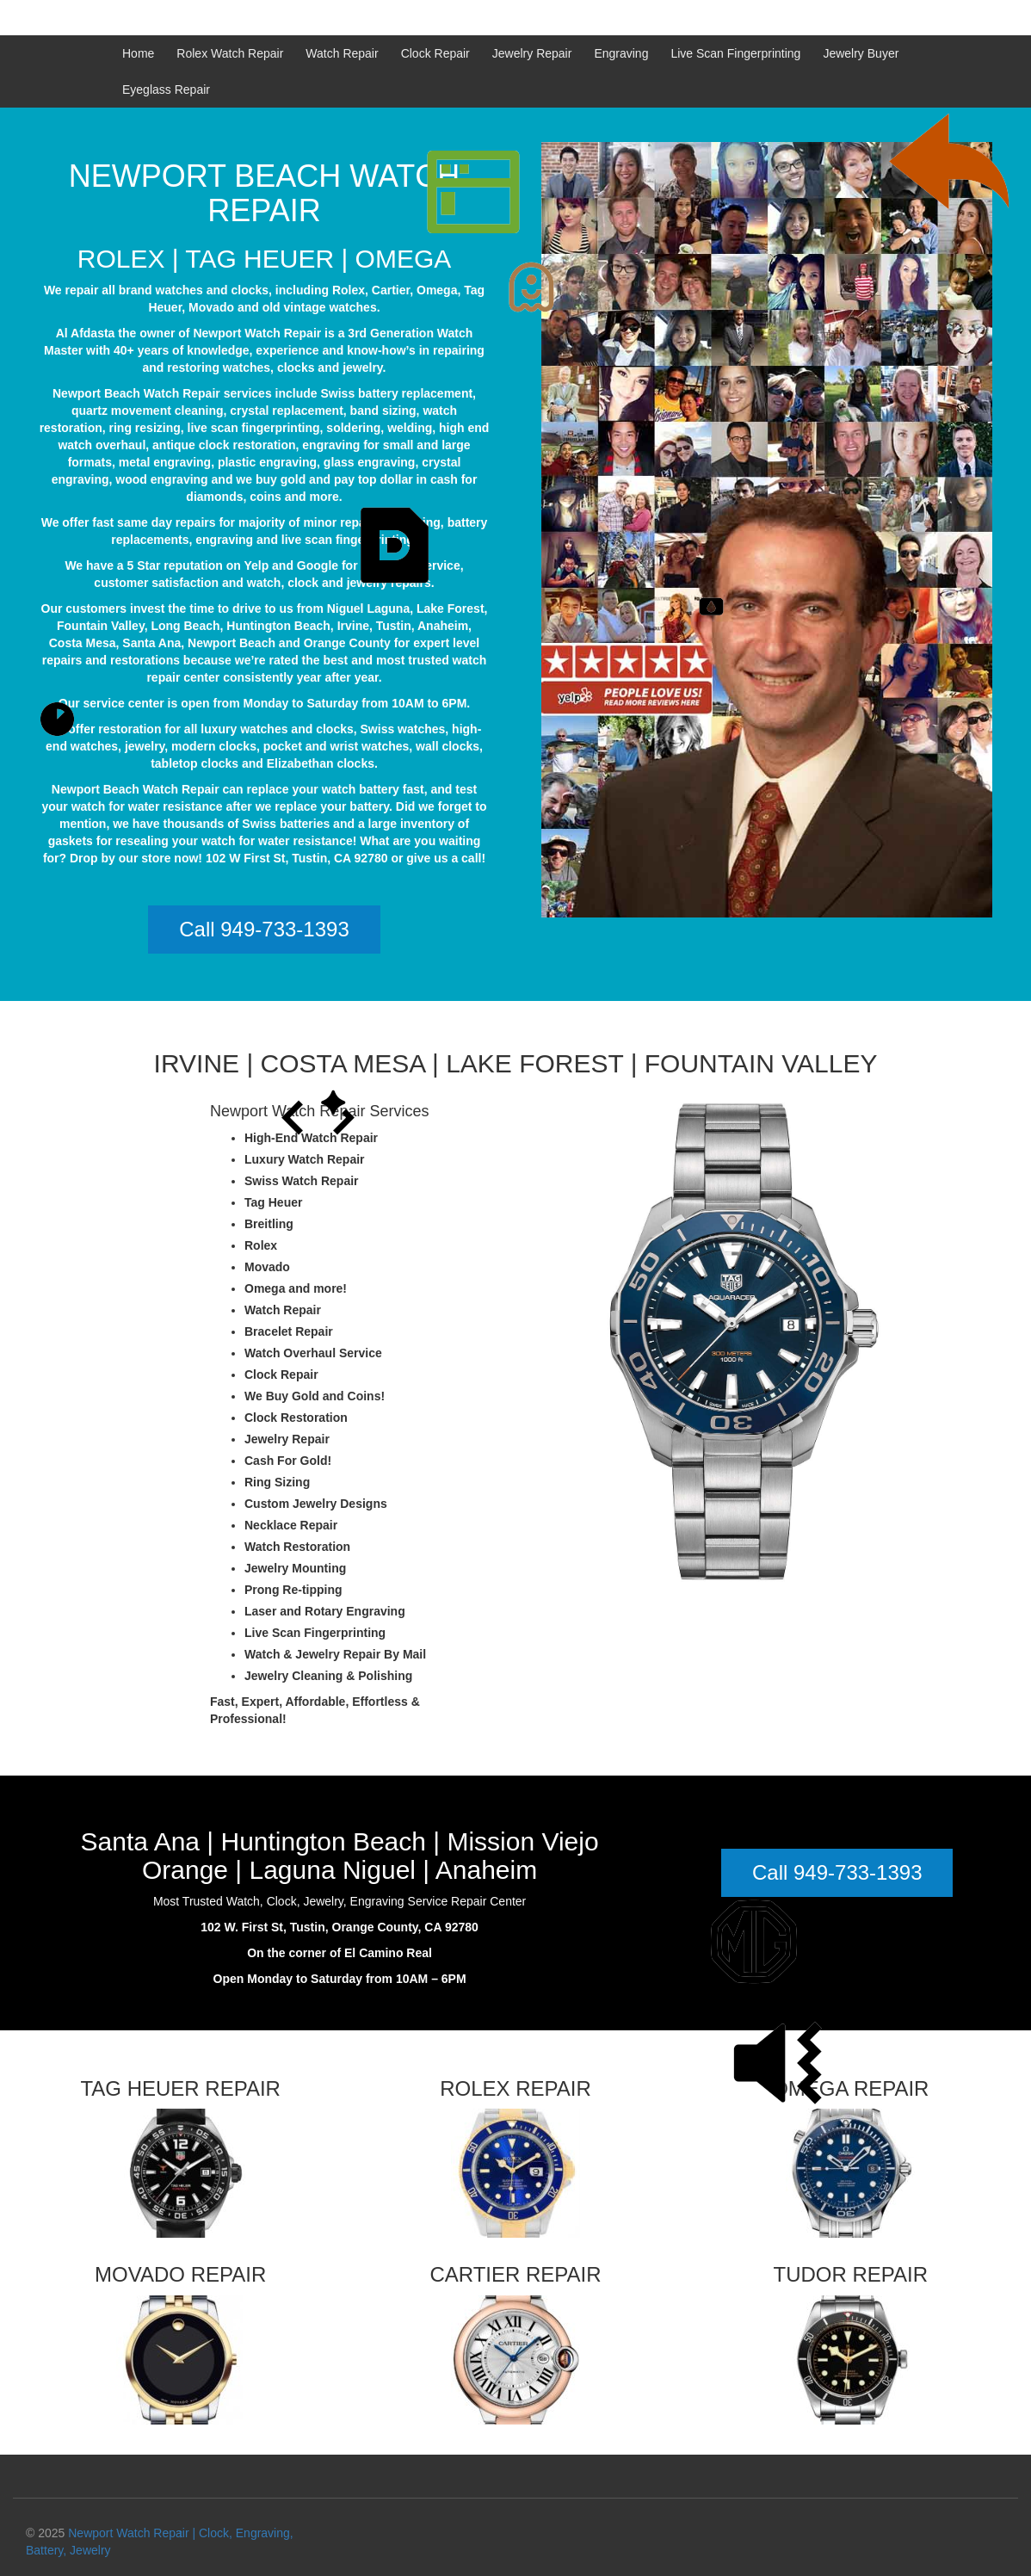 The height and width of the screenshot is (2576, 1031). Describe the element at coordinates (754, 1942) in the screenshot. I see `MG Motors brand logo` at that location.